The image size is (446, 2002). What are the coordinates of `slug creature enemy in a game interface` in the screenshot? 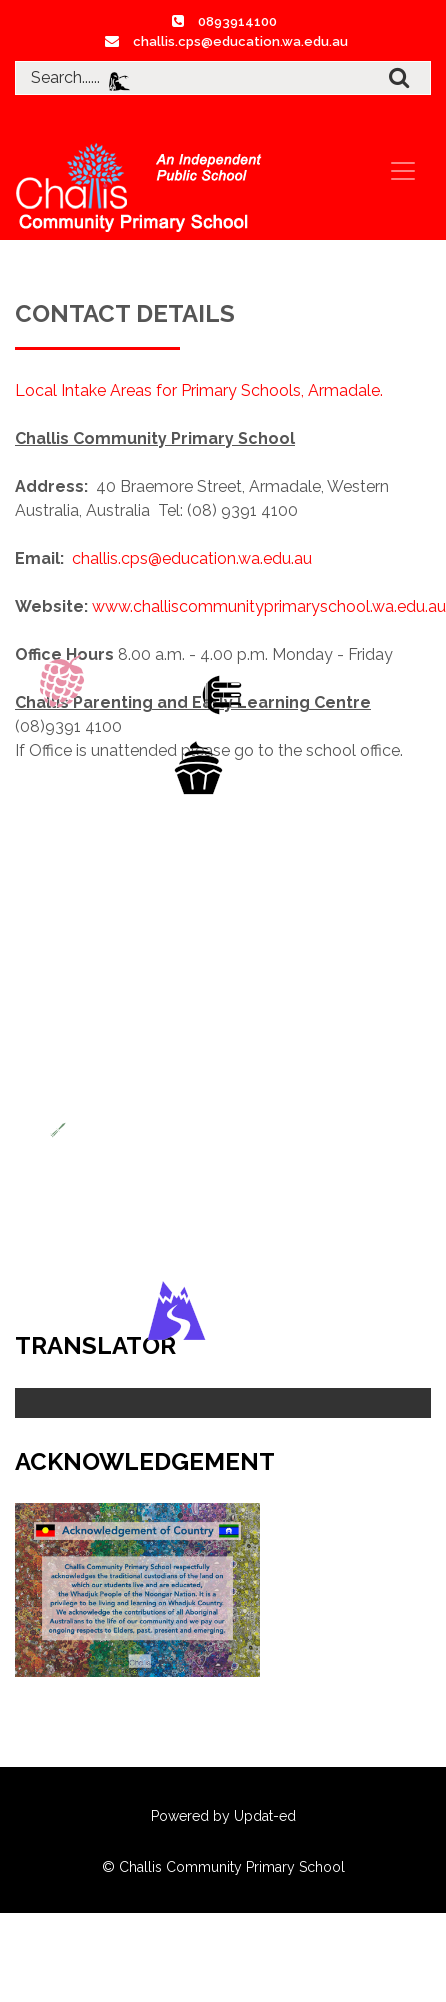 It's located at (119, 81).